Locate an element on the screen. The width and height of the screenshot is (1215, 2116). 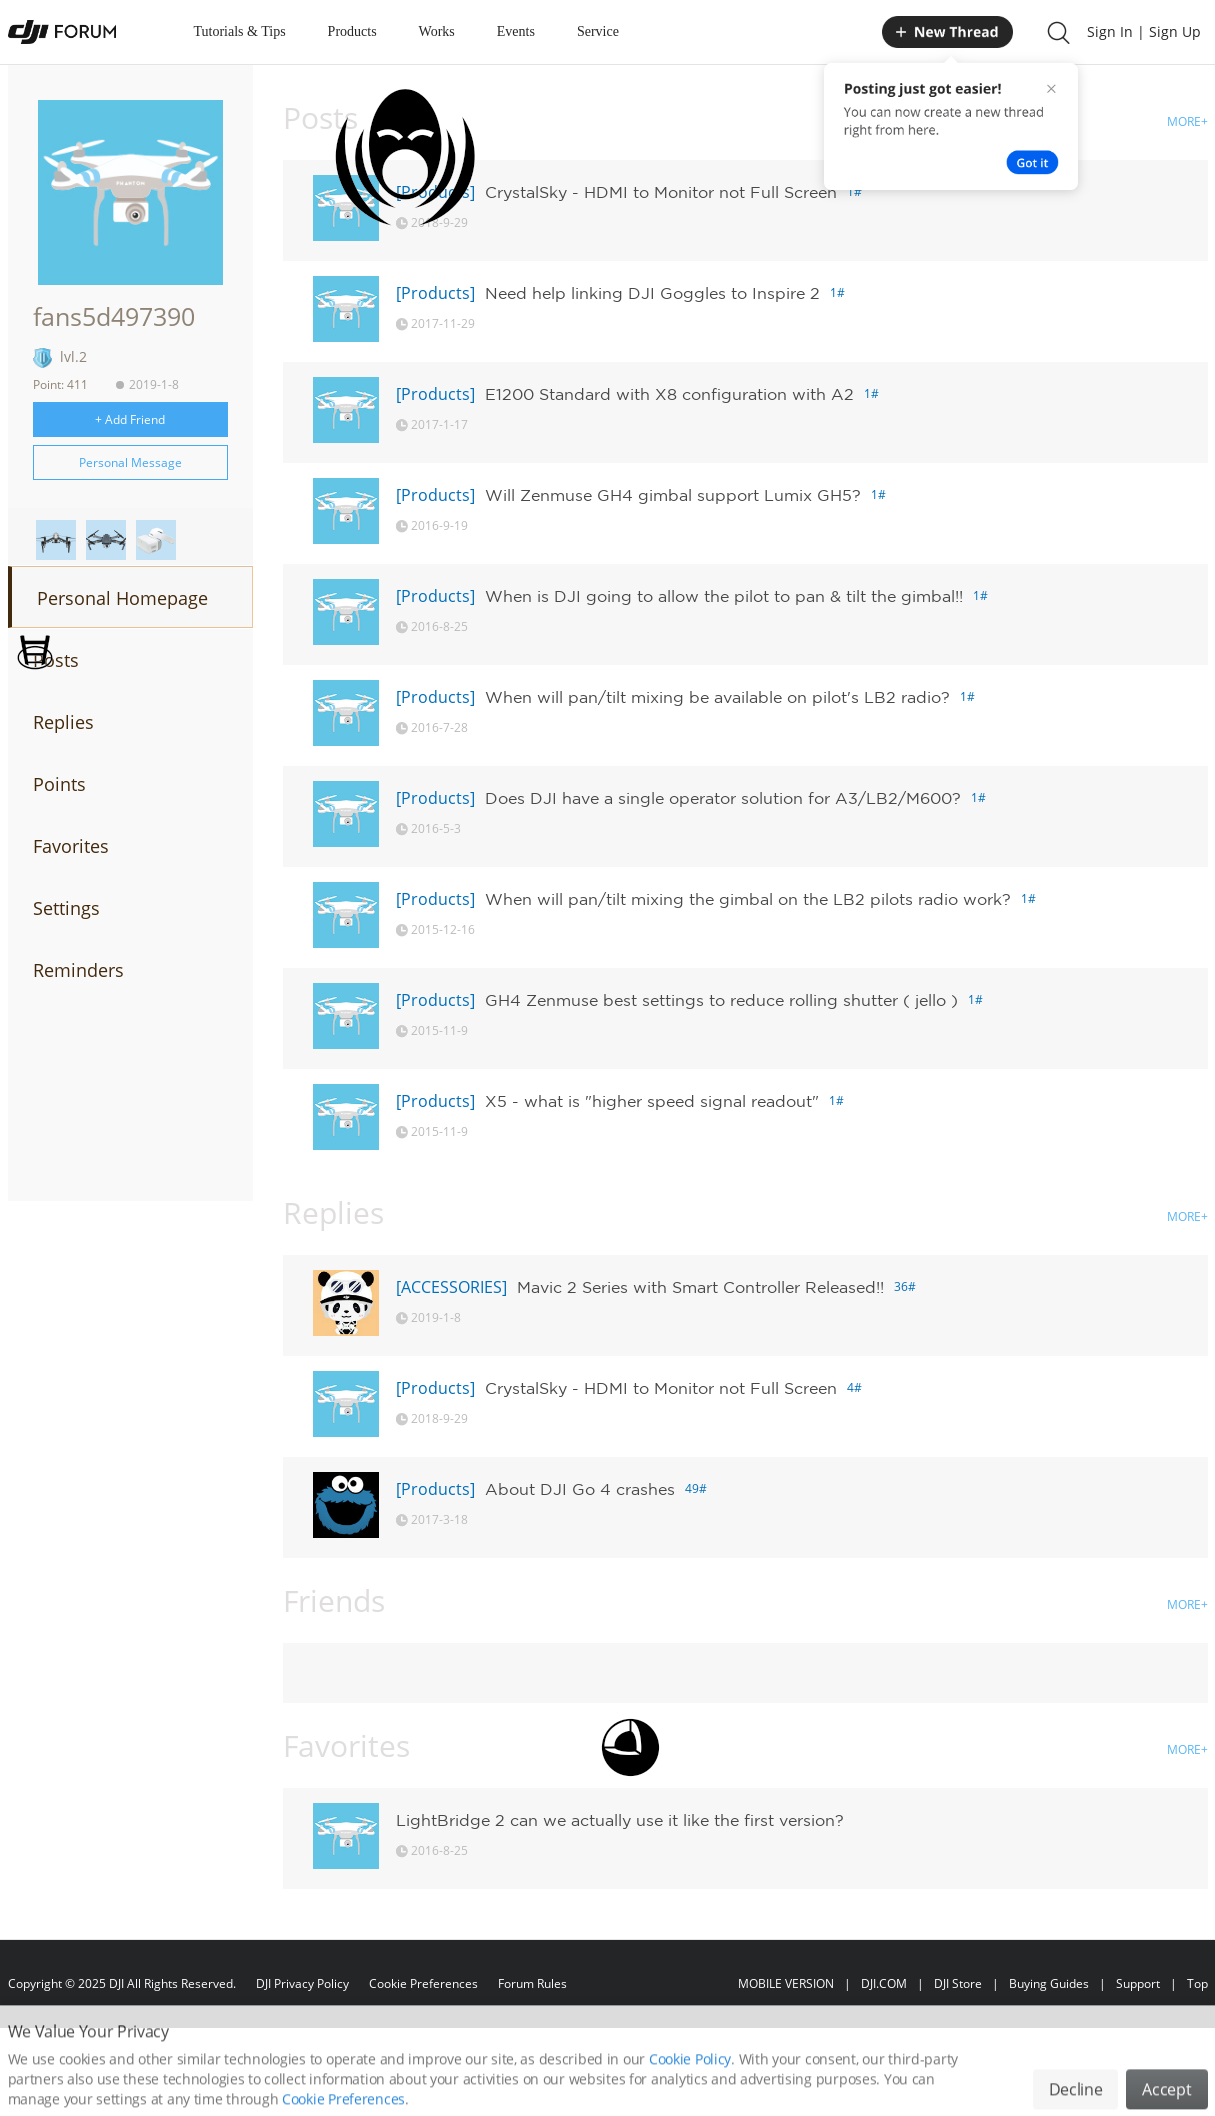
view planetary or geological core details is located at coordinates (630, 1747).